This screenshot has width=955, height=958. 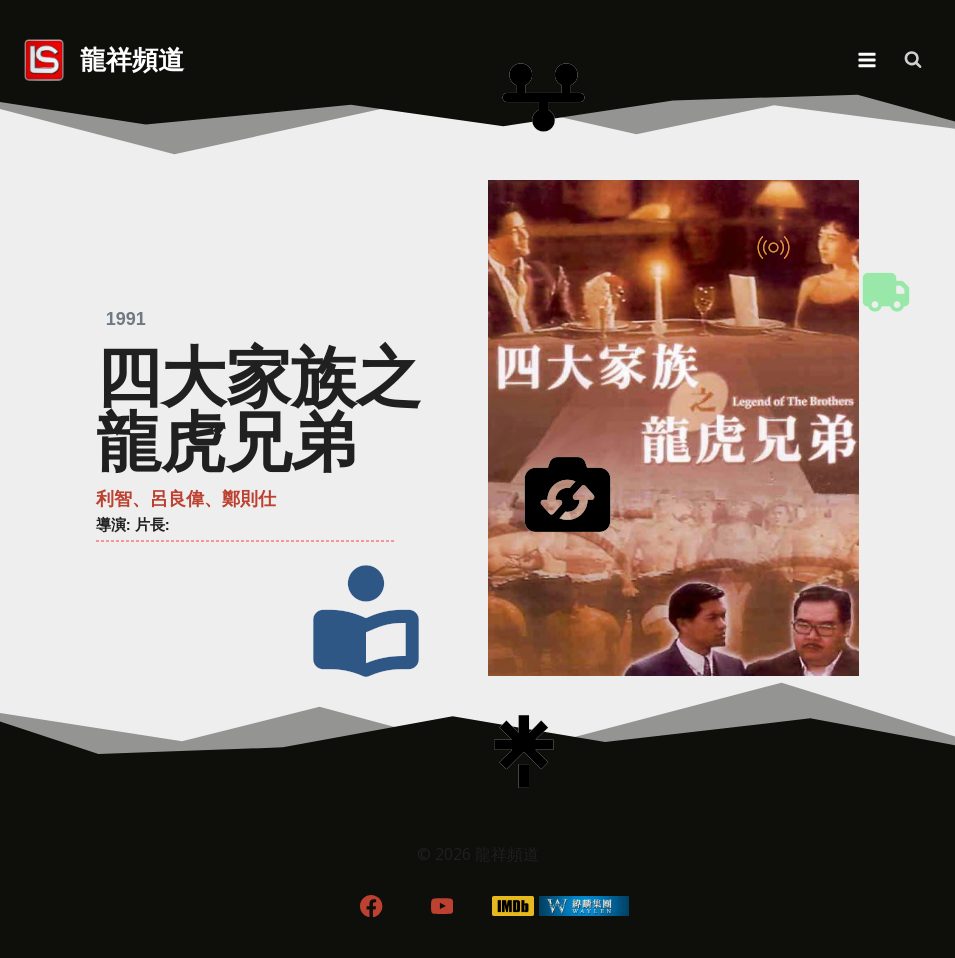 What do you see at coordinates (366, 623) in the screenshot?
I see `open reading mode` at bounding box center [366, 623].